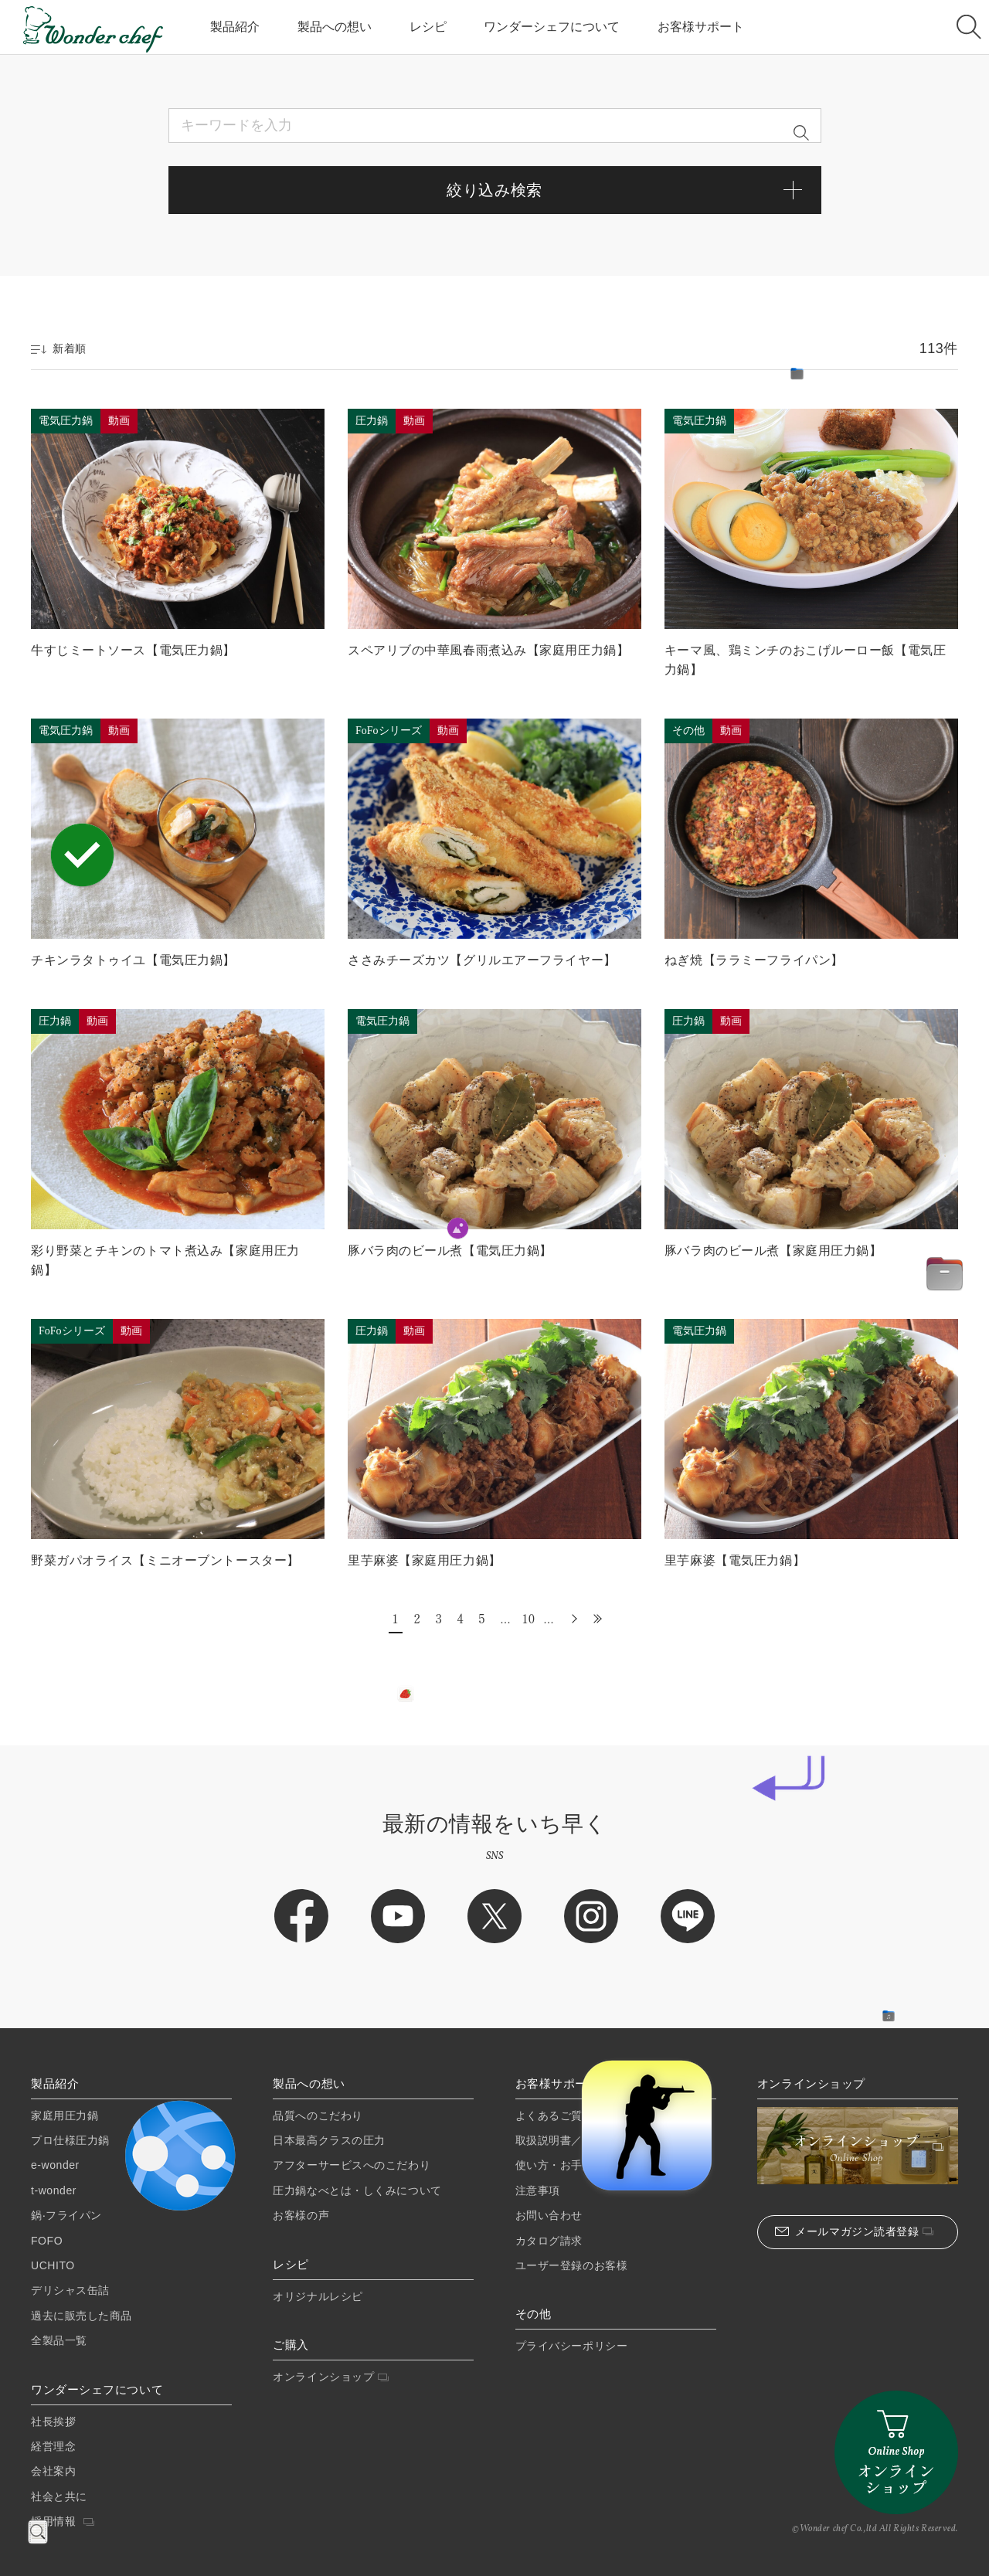  Describe the element at coordinates (457, 1228) in the screenshot. I see `indicates photo or image content` at that location.